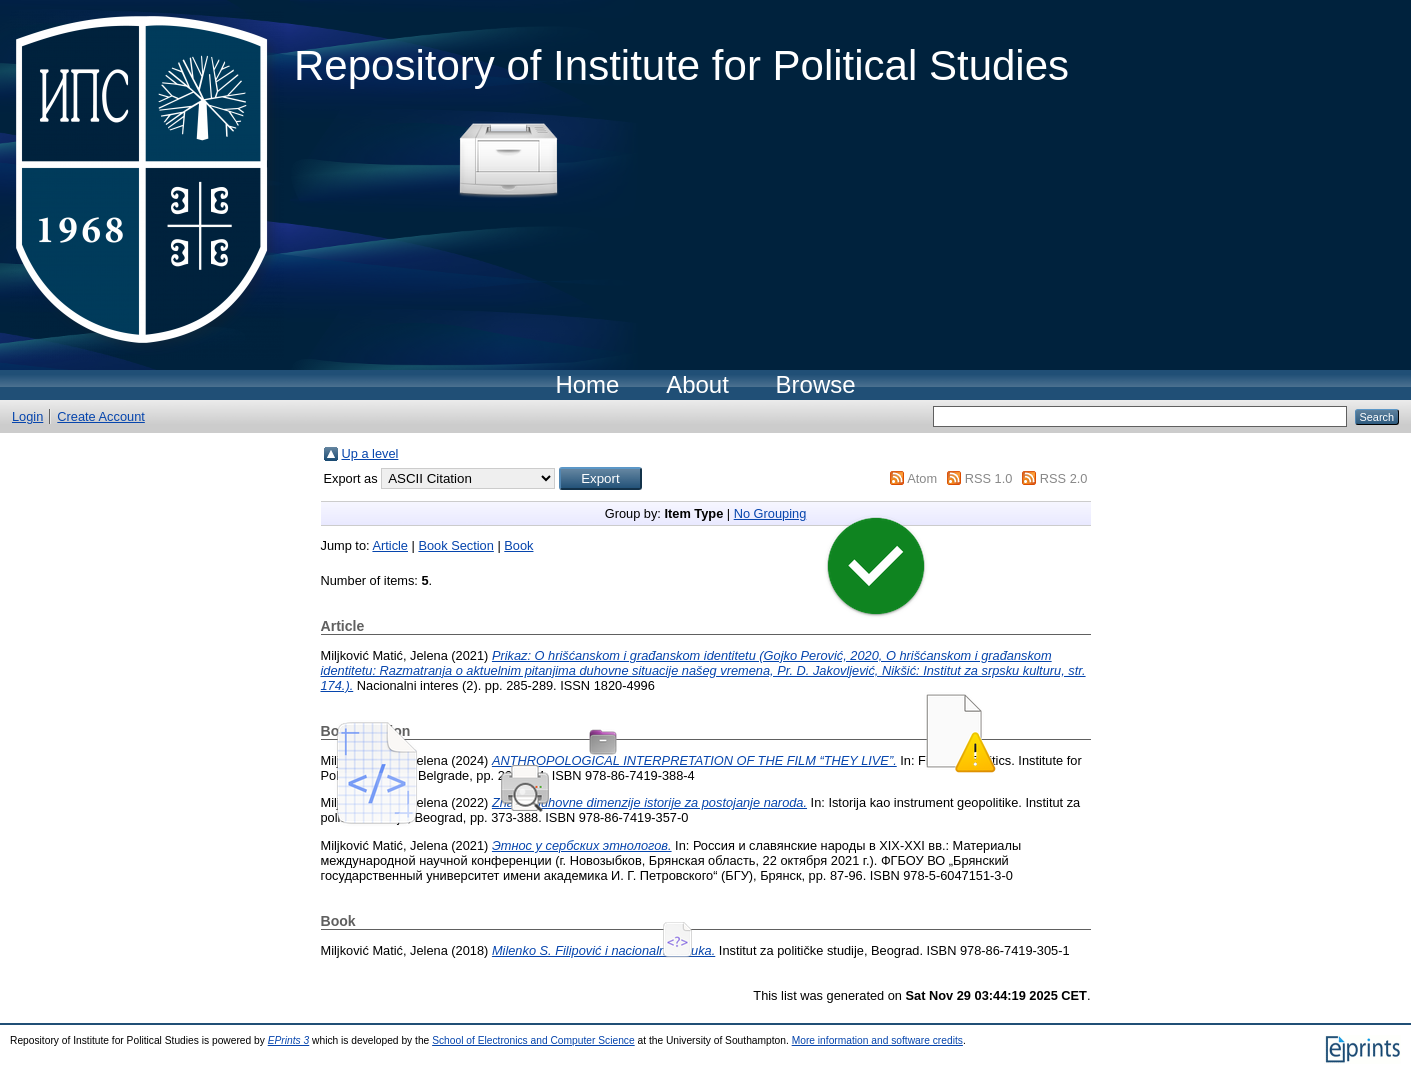  Describe the element at coordinates (377, 773) in the screenshot. I see `twig template file icon` at that location.